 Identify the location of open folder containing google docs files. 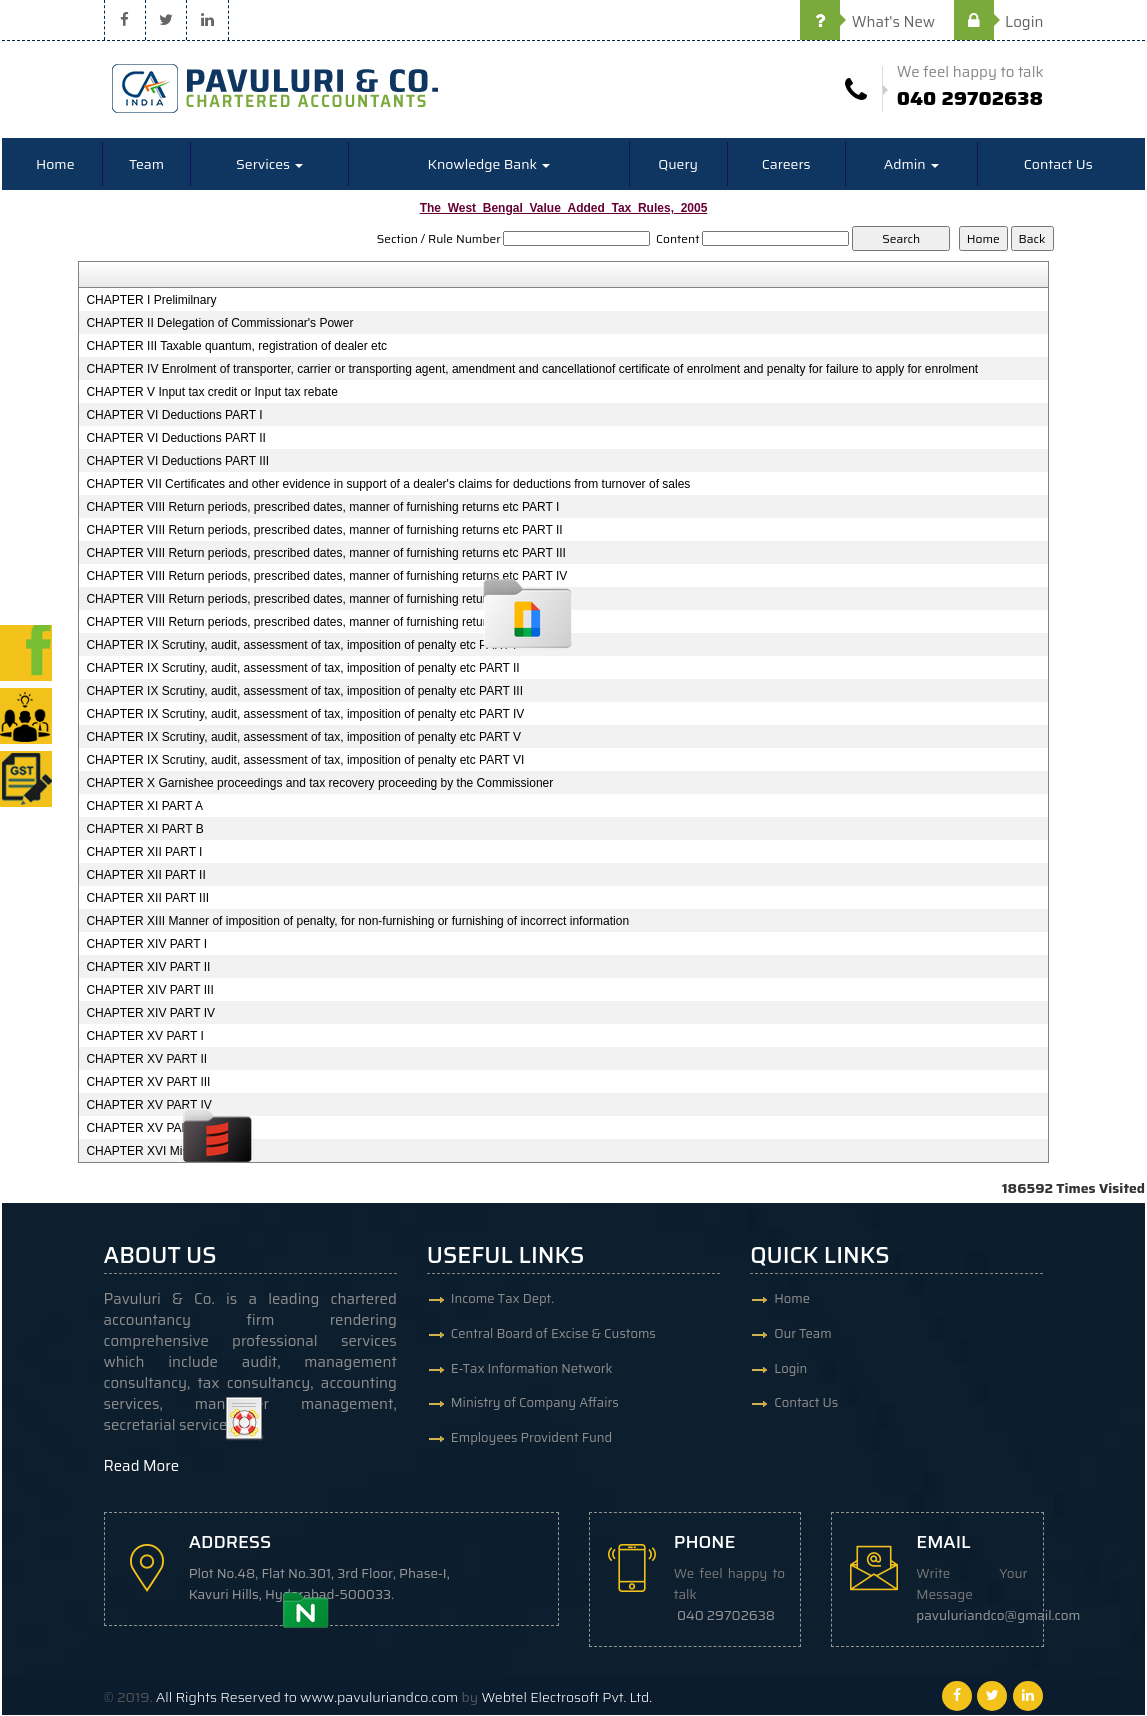
(527, 616).